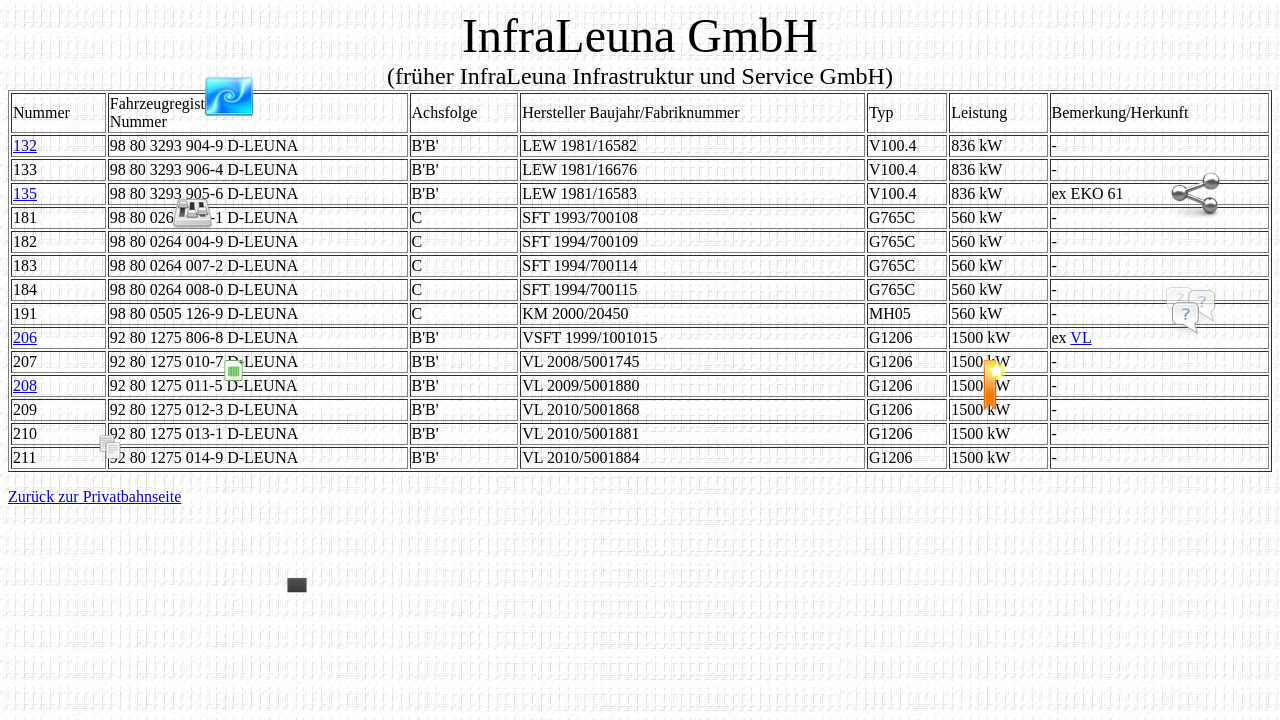 This screenshot has height=720, width=1280. What do you see at coordinates (1194, 191) in the screenshot?
I see `access sharing and network preferences` at bounding box center [1194, 191].